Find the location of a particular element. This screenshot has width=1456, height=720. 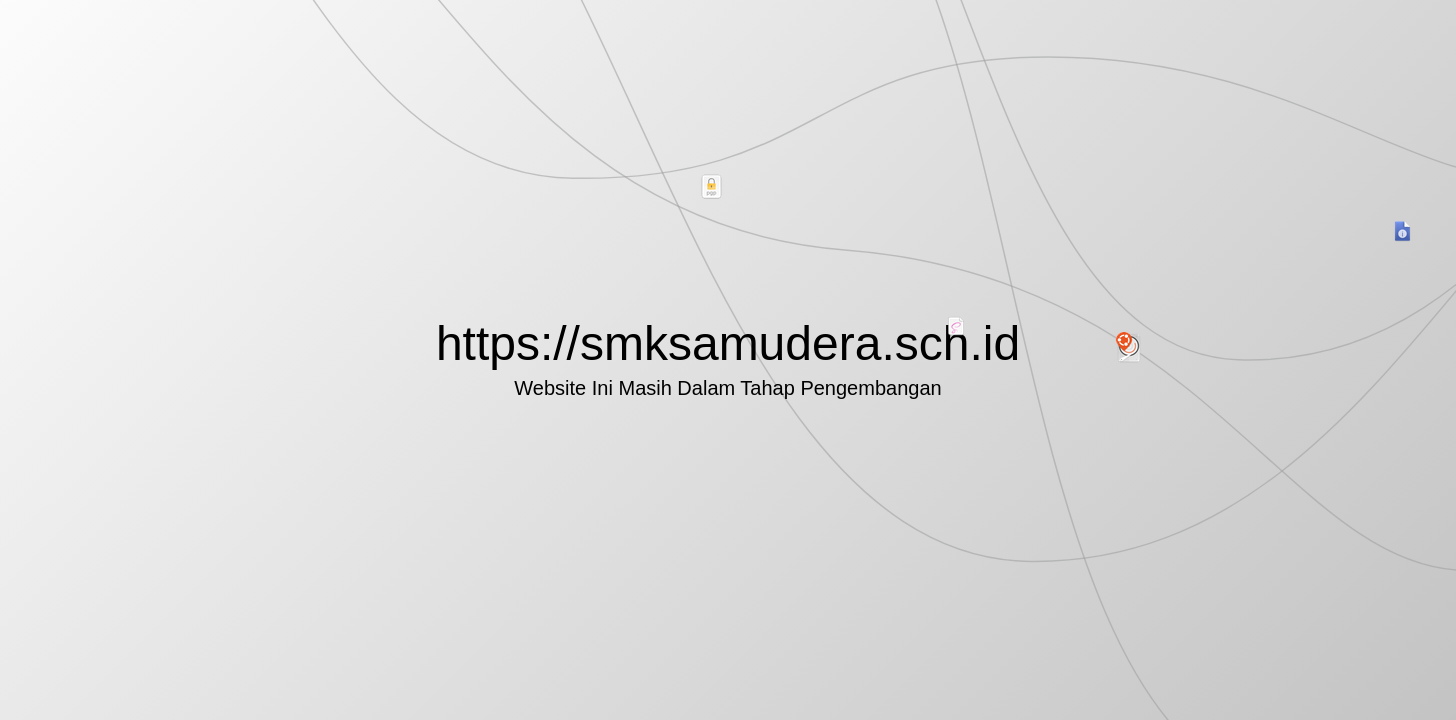

view file details or properties is located at coordinates (1402, 231).